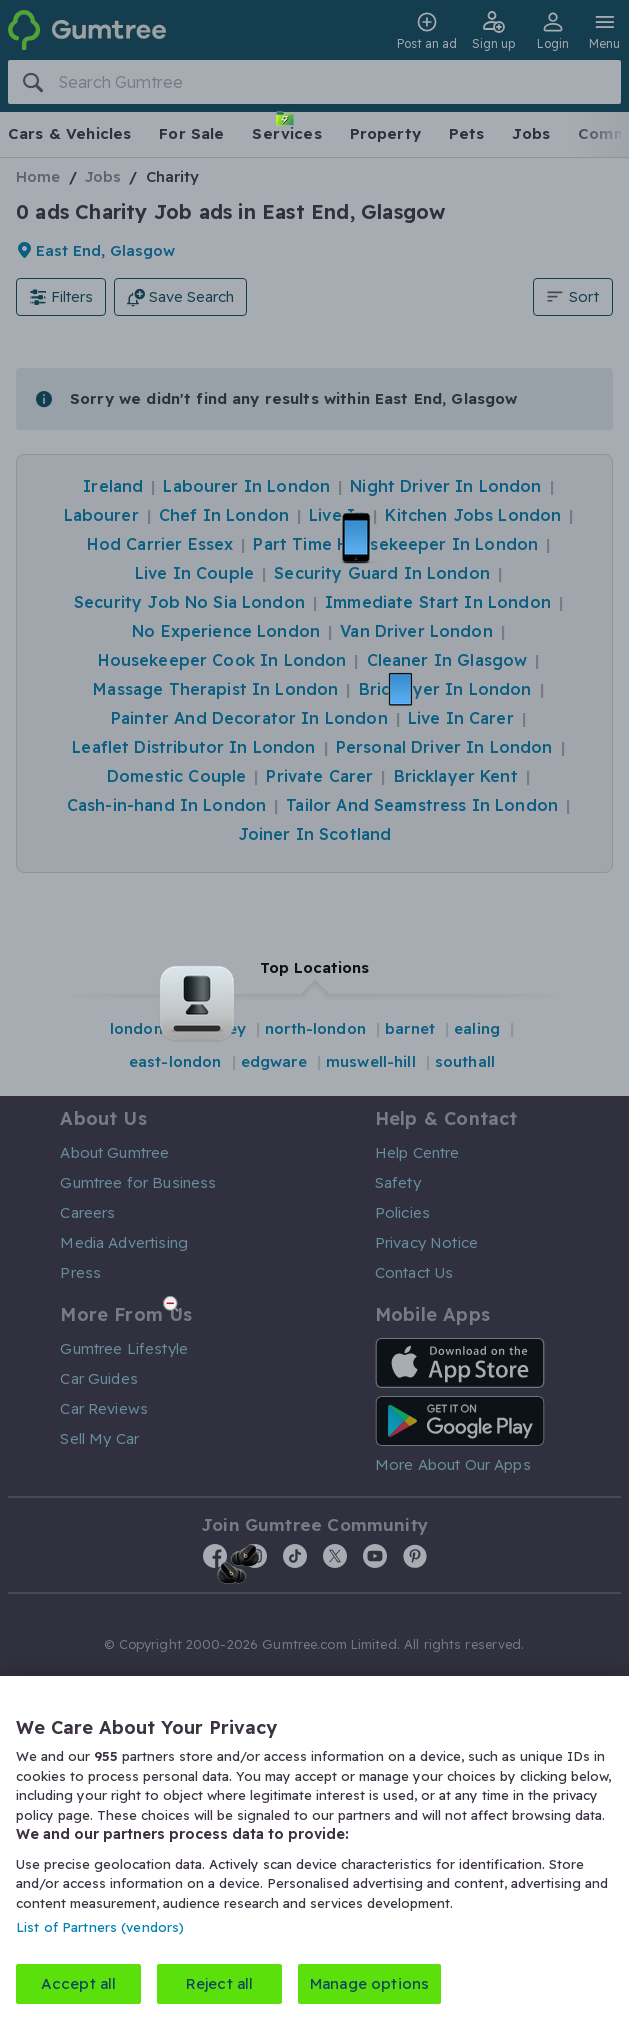 The image size is (629, 2020). Describe the element at coordinates (285, 119) in the screenshot. I see `open your GameJolt games folder` at that location.